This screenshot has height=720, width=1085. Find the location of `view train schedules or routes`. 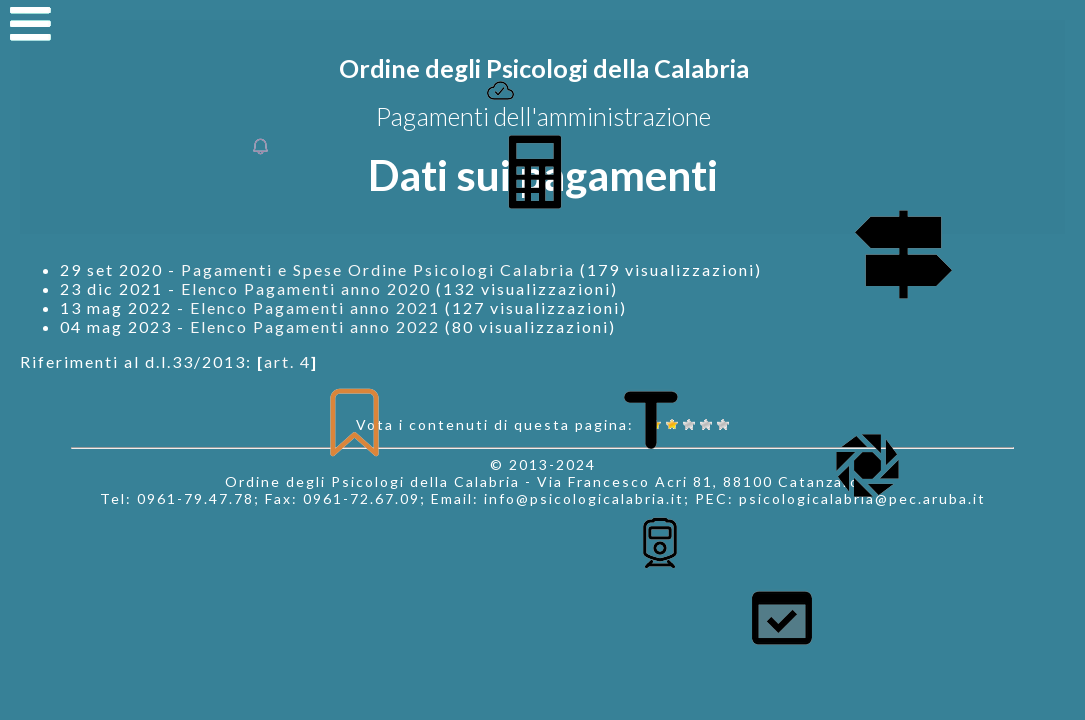

view train schedules or routes is located at coordinates (660, 543).